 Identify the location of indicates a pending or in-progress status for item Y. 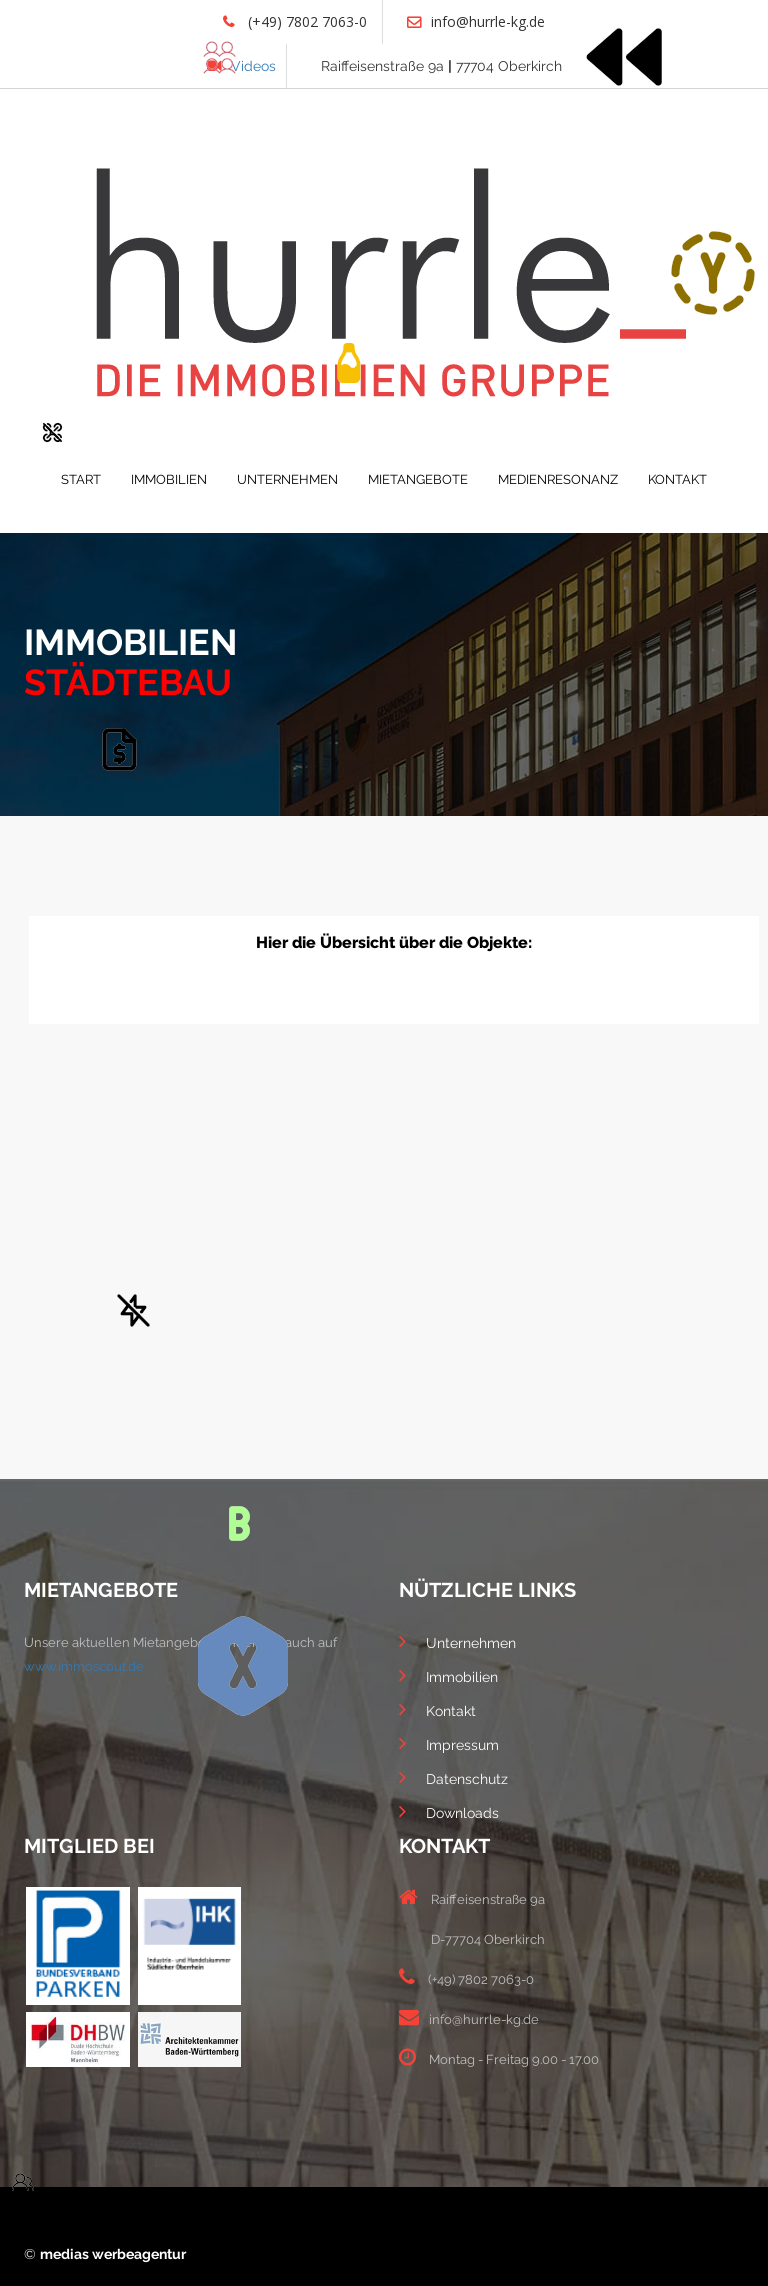
(713, 273).